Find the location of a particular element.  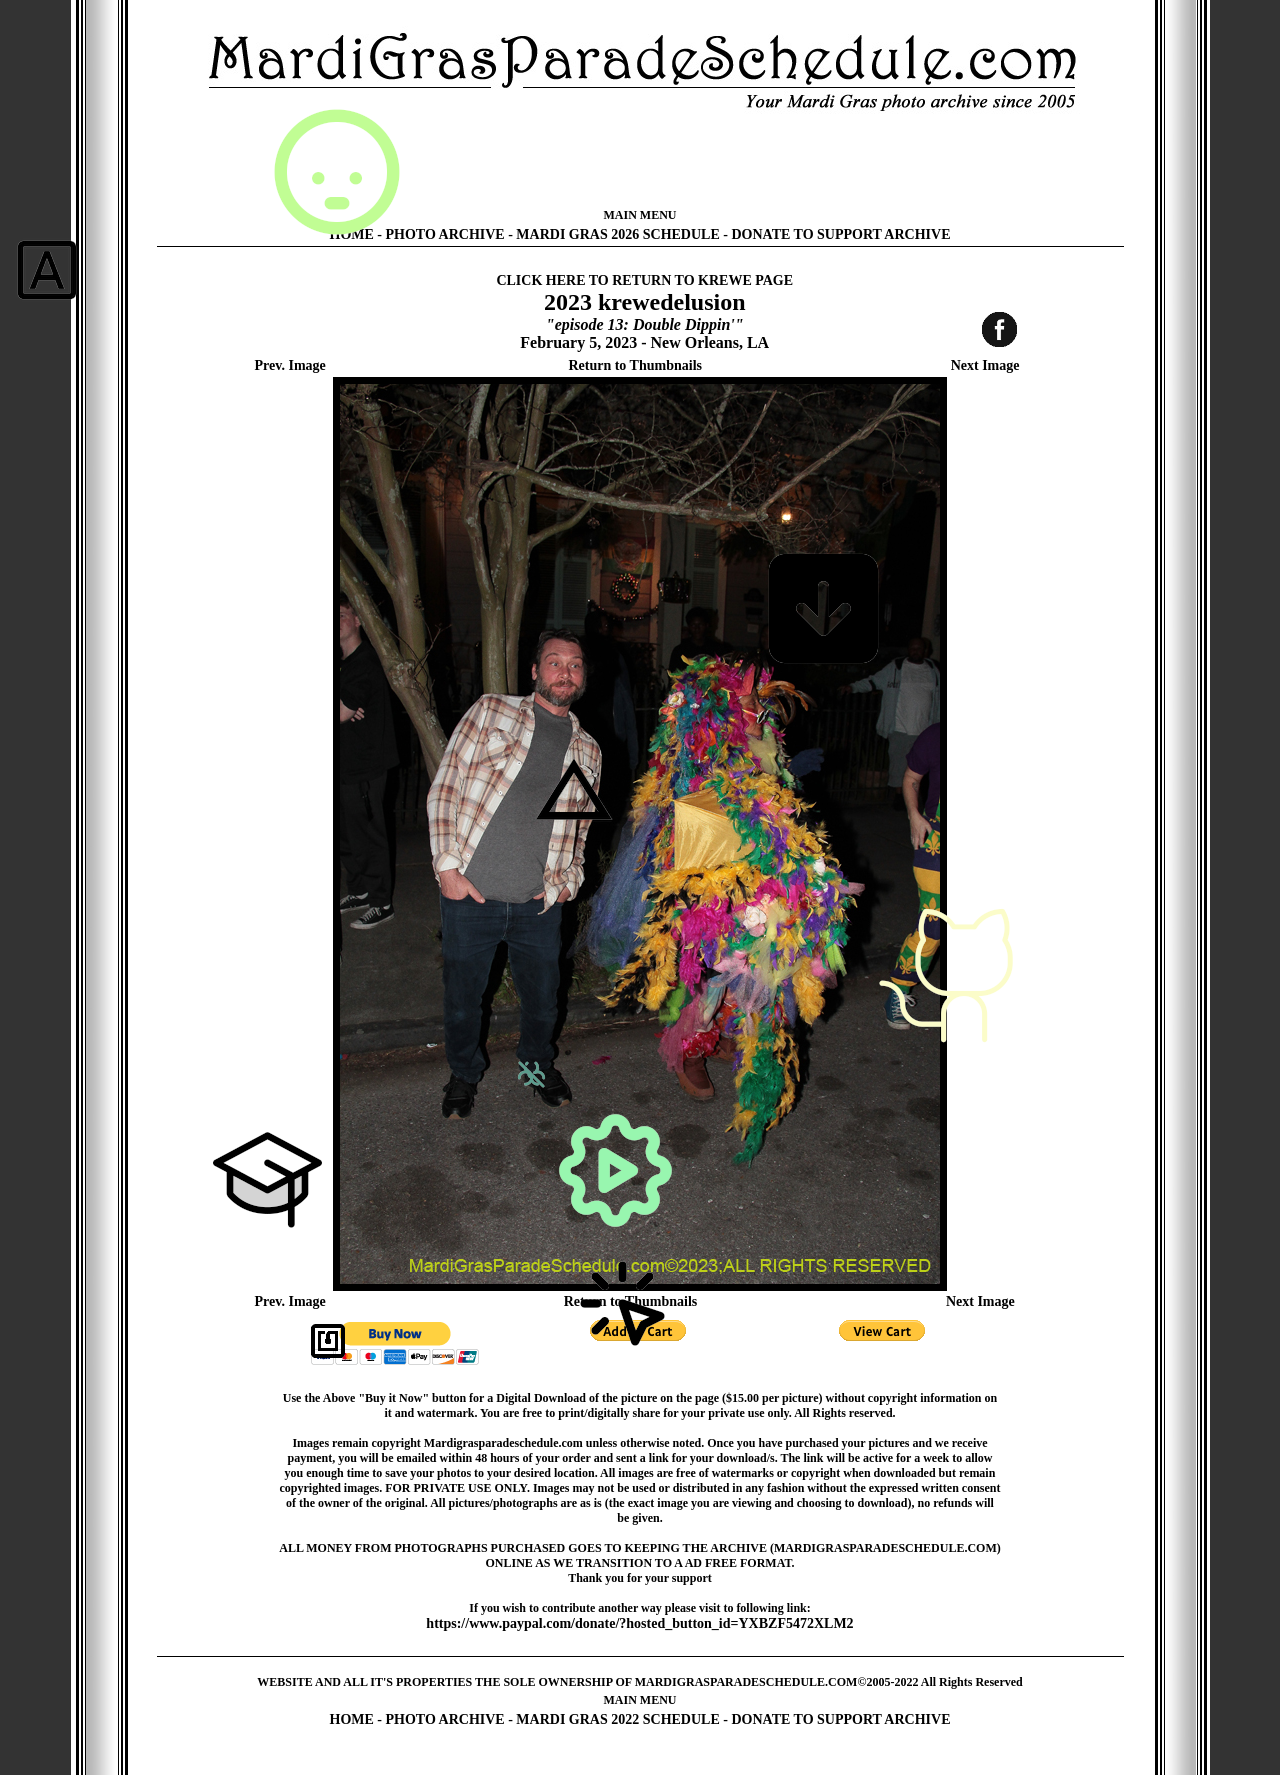

download file or content is located at coordinates (823, 608).